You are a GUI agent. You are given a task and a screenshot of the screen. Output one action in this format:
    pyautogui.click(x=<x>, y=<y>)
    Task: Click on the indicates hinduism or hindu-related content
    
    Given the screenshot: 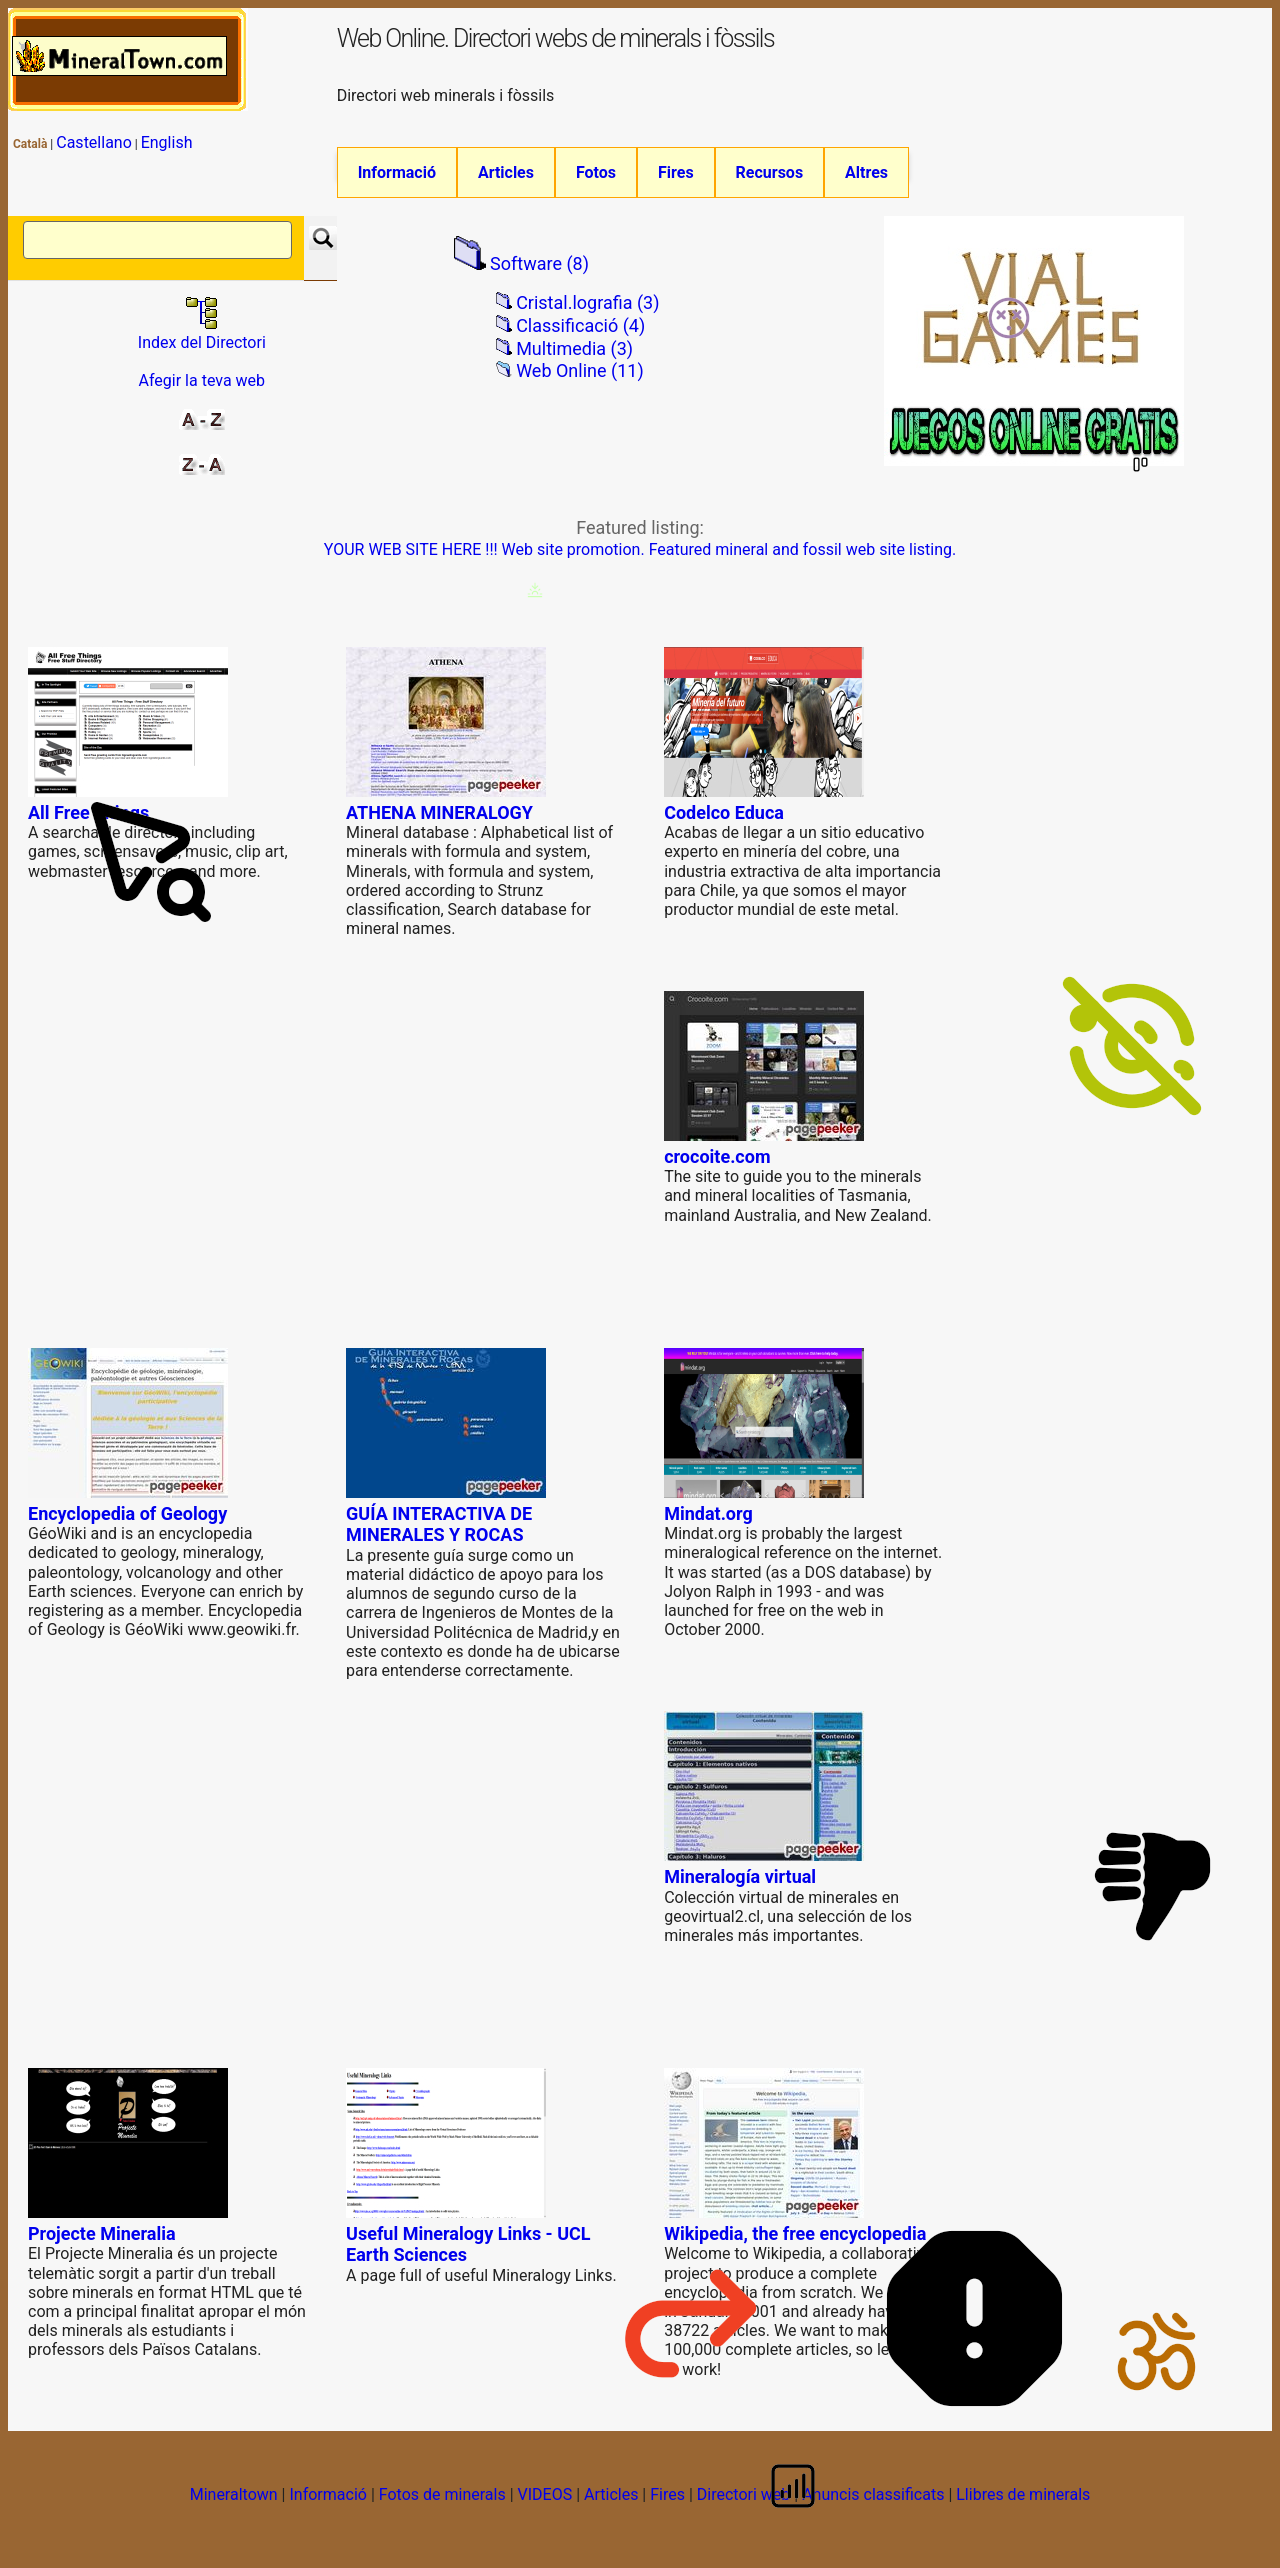 What is the action you would take?
    pyautogui.click(x=1156, y=2351)
    